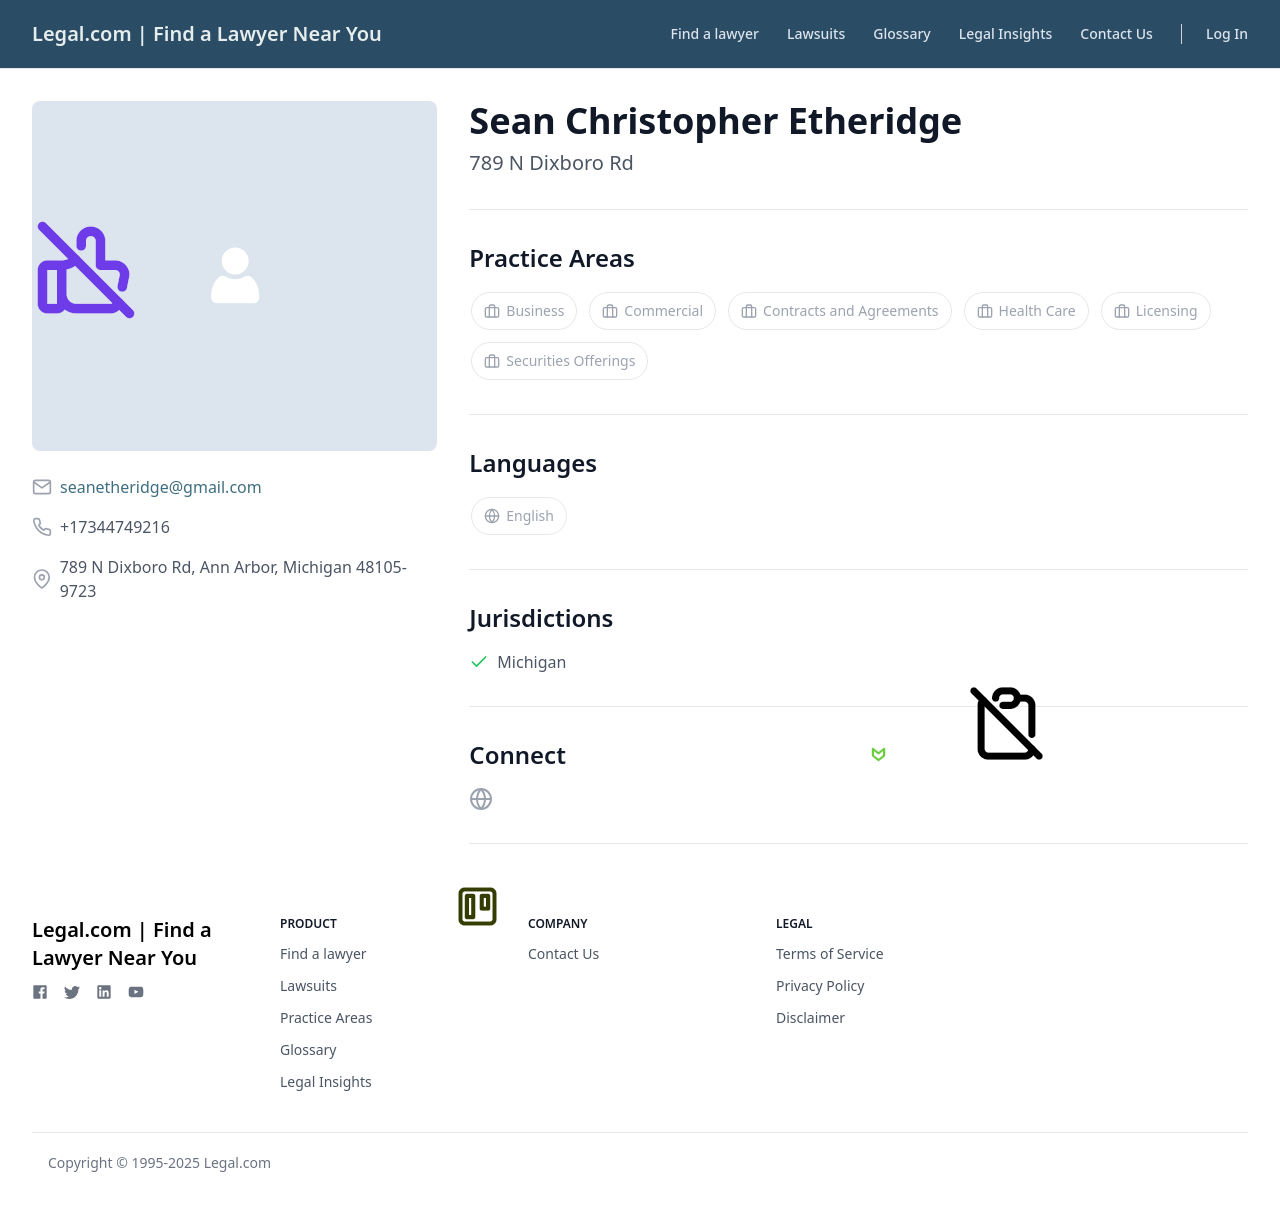  What do you see at coordinates (86, 270) in the screenshot?
I see `like feature is disabled` at bounding box center [86, 270].